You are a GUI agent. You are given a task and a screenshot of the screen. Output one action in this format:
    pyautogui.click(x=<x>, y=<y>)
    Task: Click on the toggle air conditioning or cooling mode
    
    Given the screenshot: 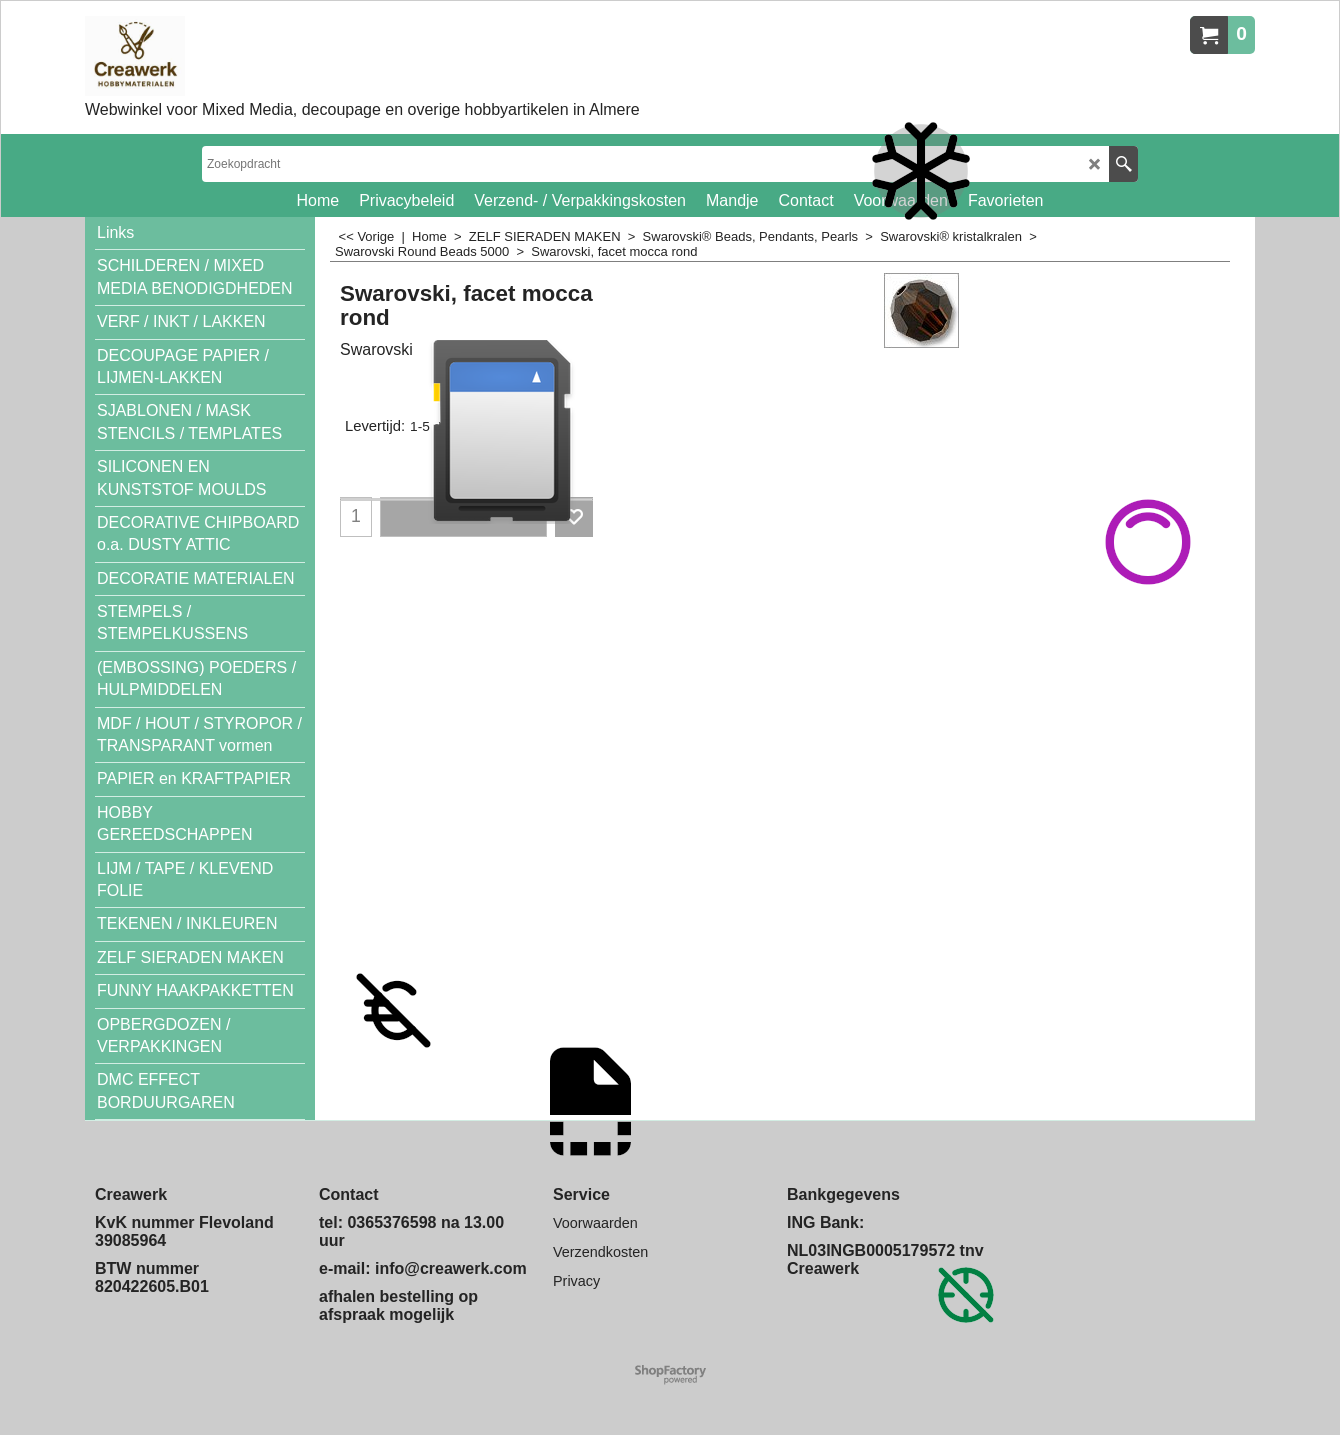 What is the action you would take?
    pyautogui.click(x=921, y=171)
    